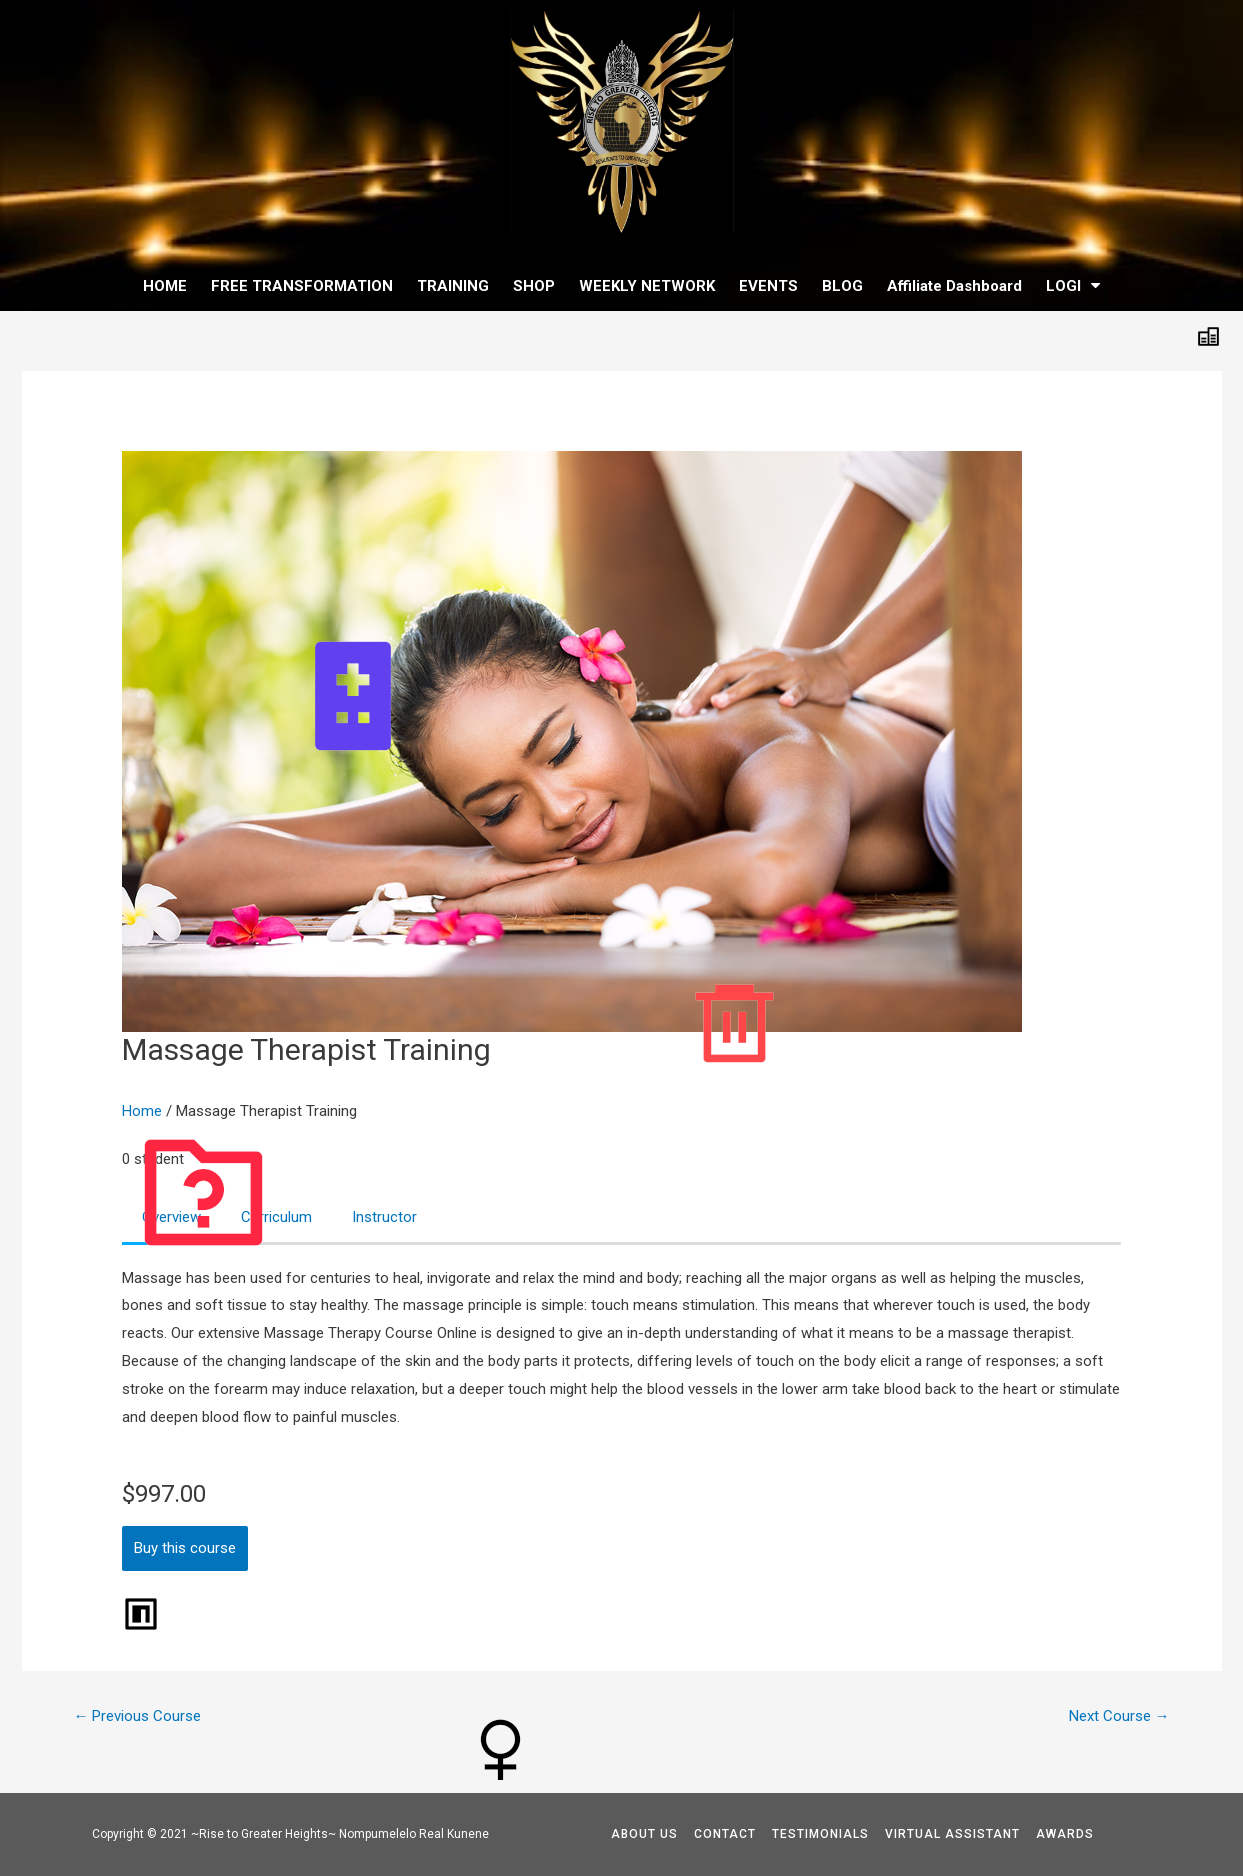 Image resolution: width=1243 pixels, height=1876 pixels. I want to click on access database or data storage, so click(1208, 336).